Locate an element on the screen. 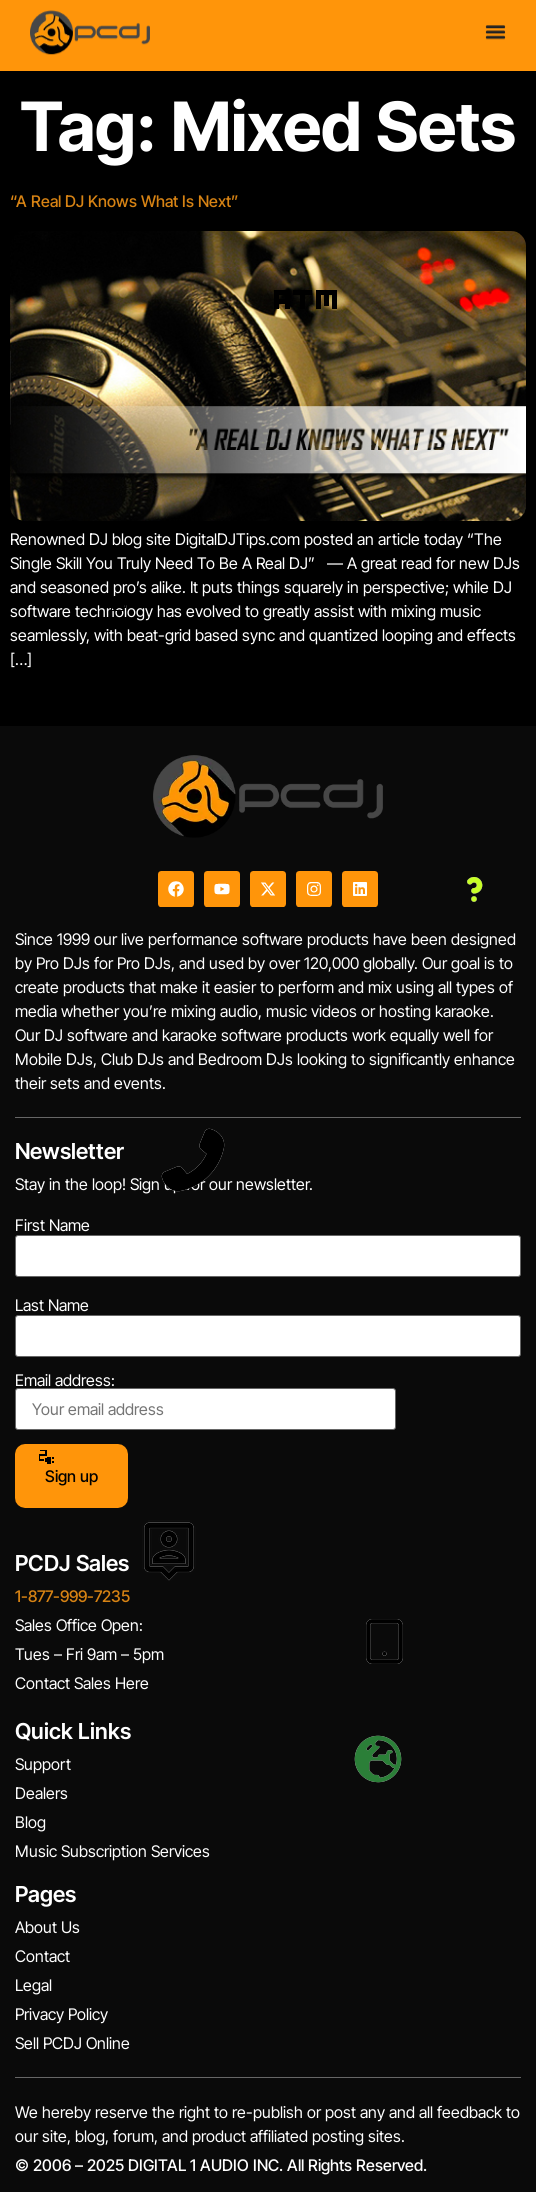  switch to international or global settings is located at coordinates (378, 1759).